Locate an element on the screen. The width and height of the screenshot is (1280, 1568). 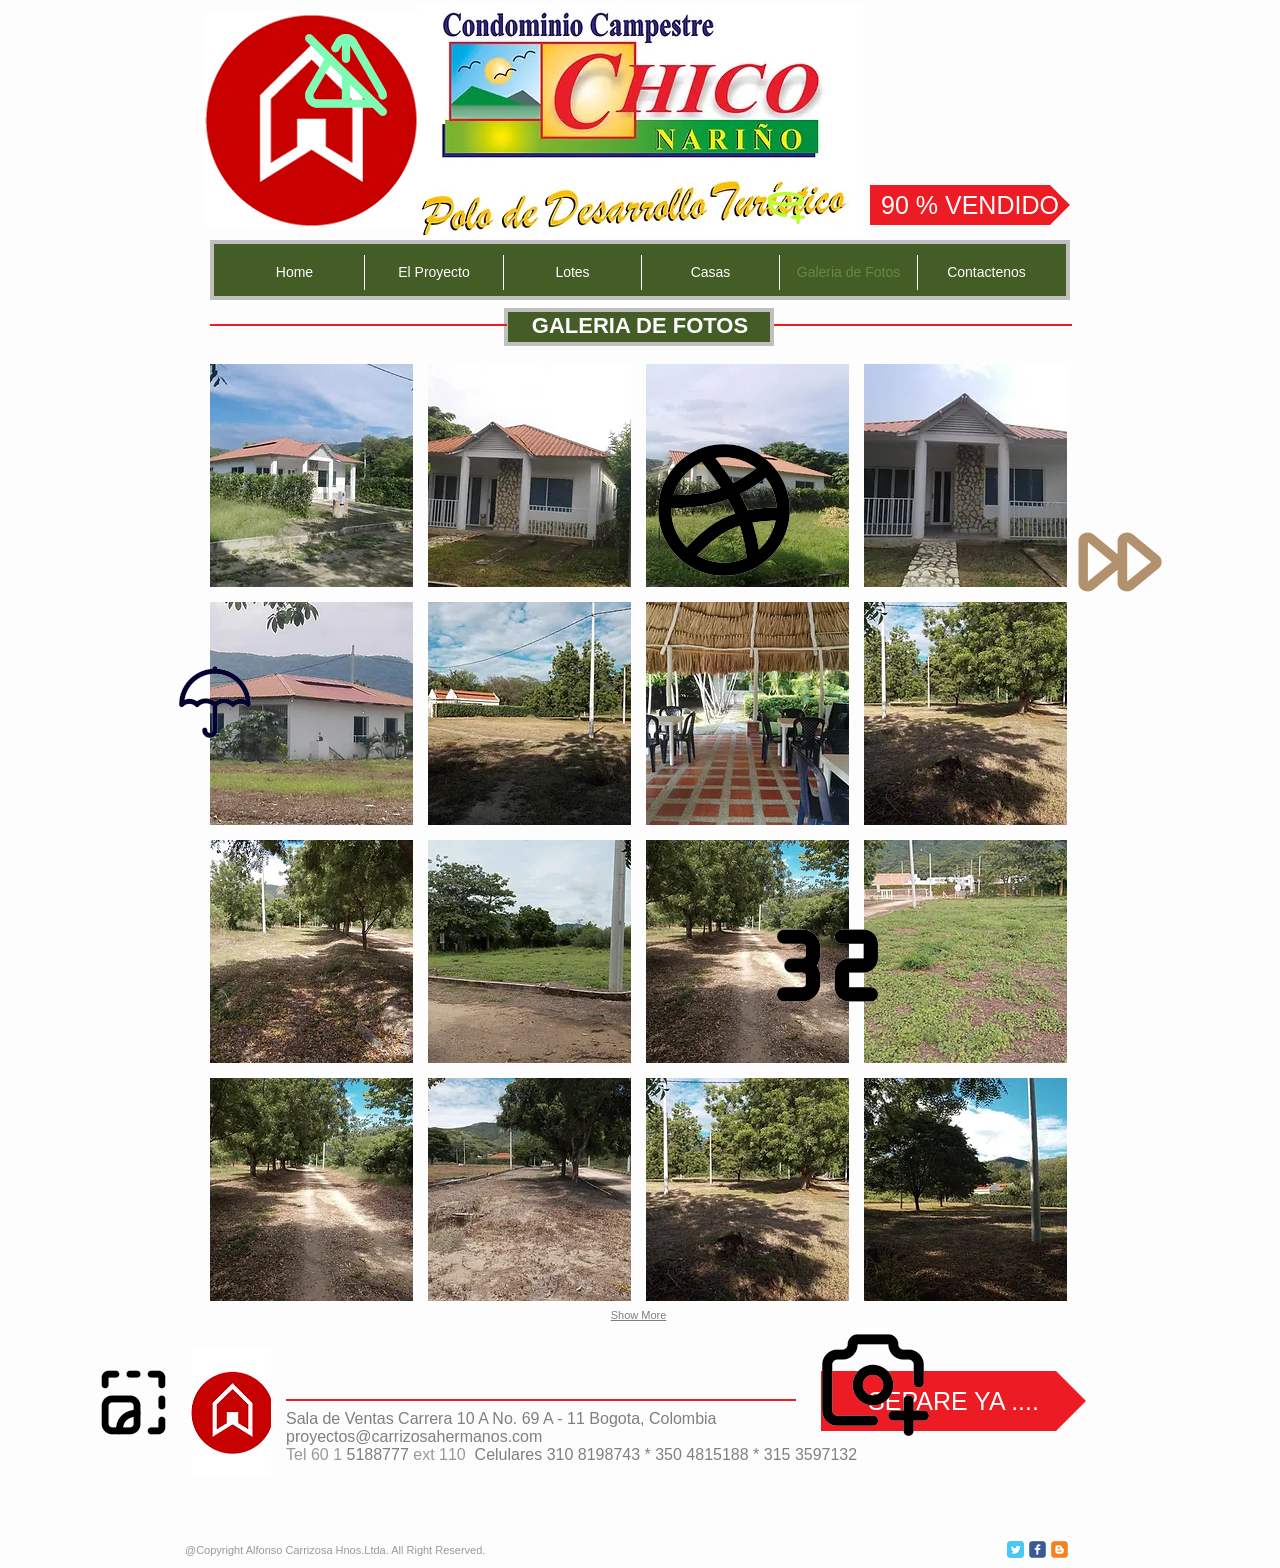
add a new 3D hemisphere object is located at coordinates (785, 204).